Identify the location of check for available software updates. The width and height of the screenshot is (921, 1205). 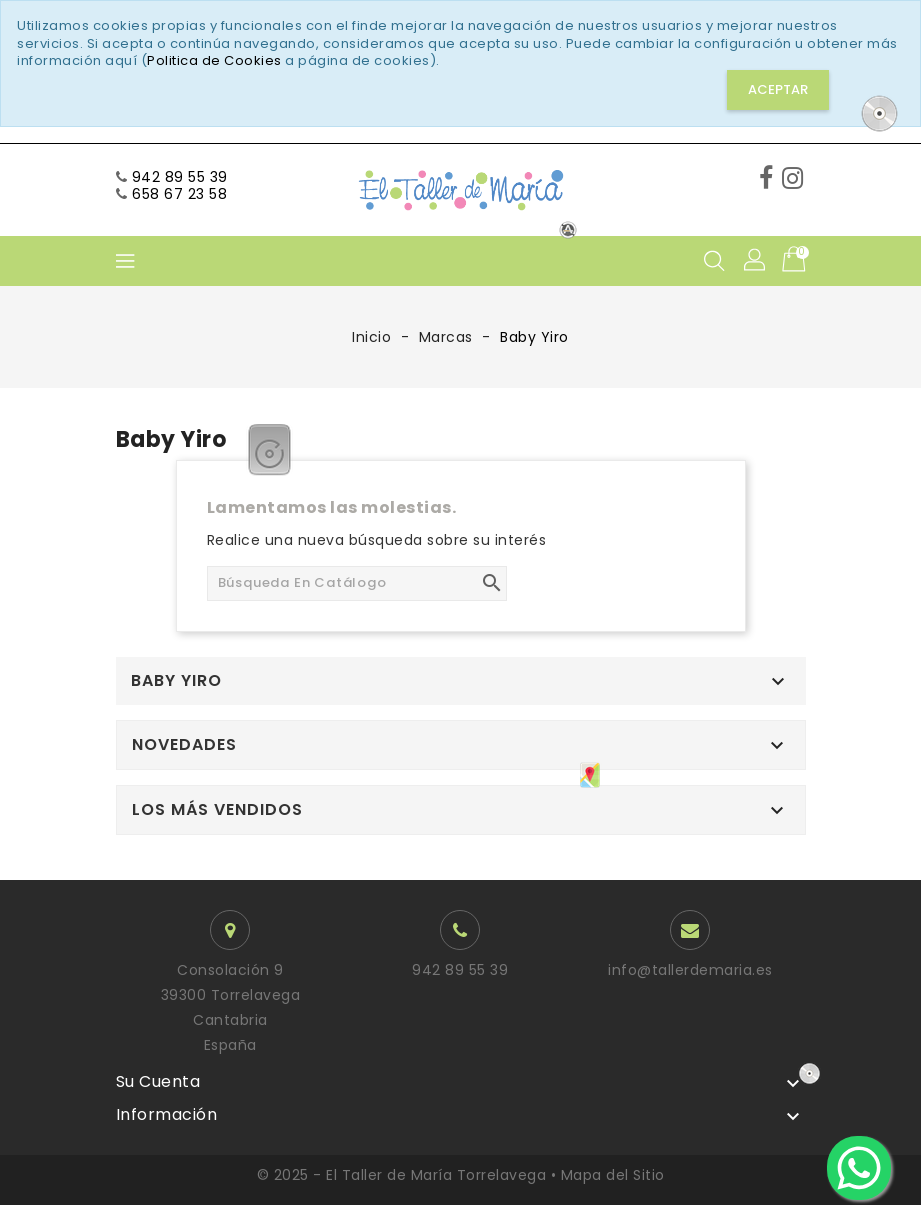
(568, 230).